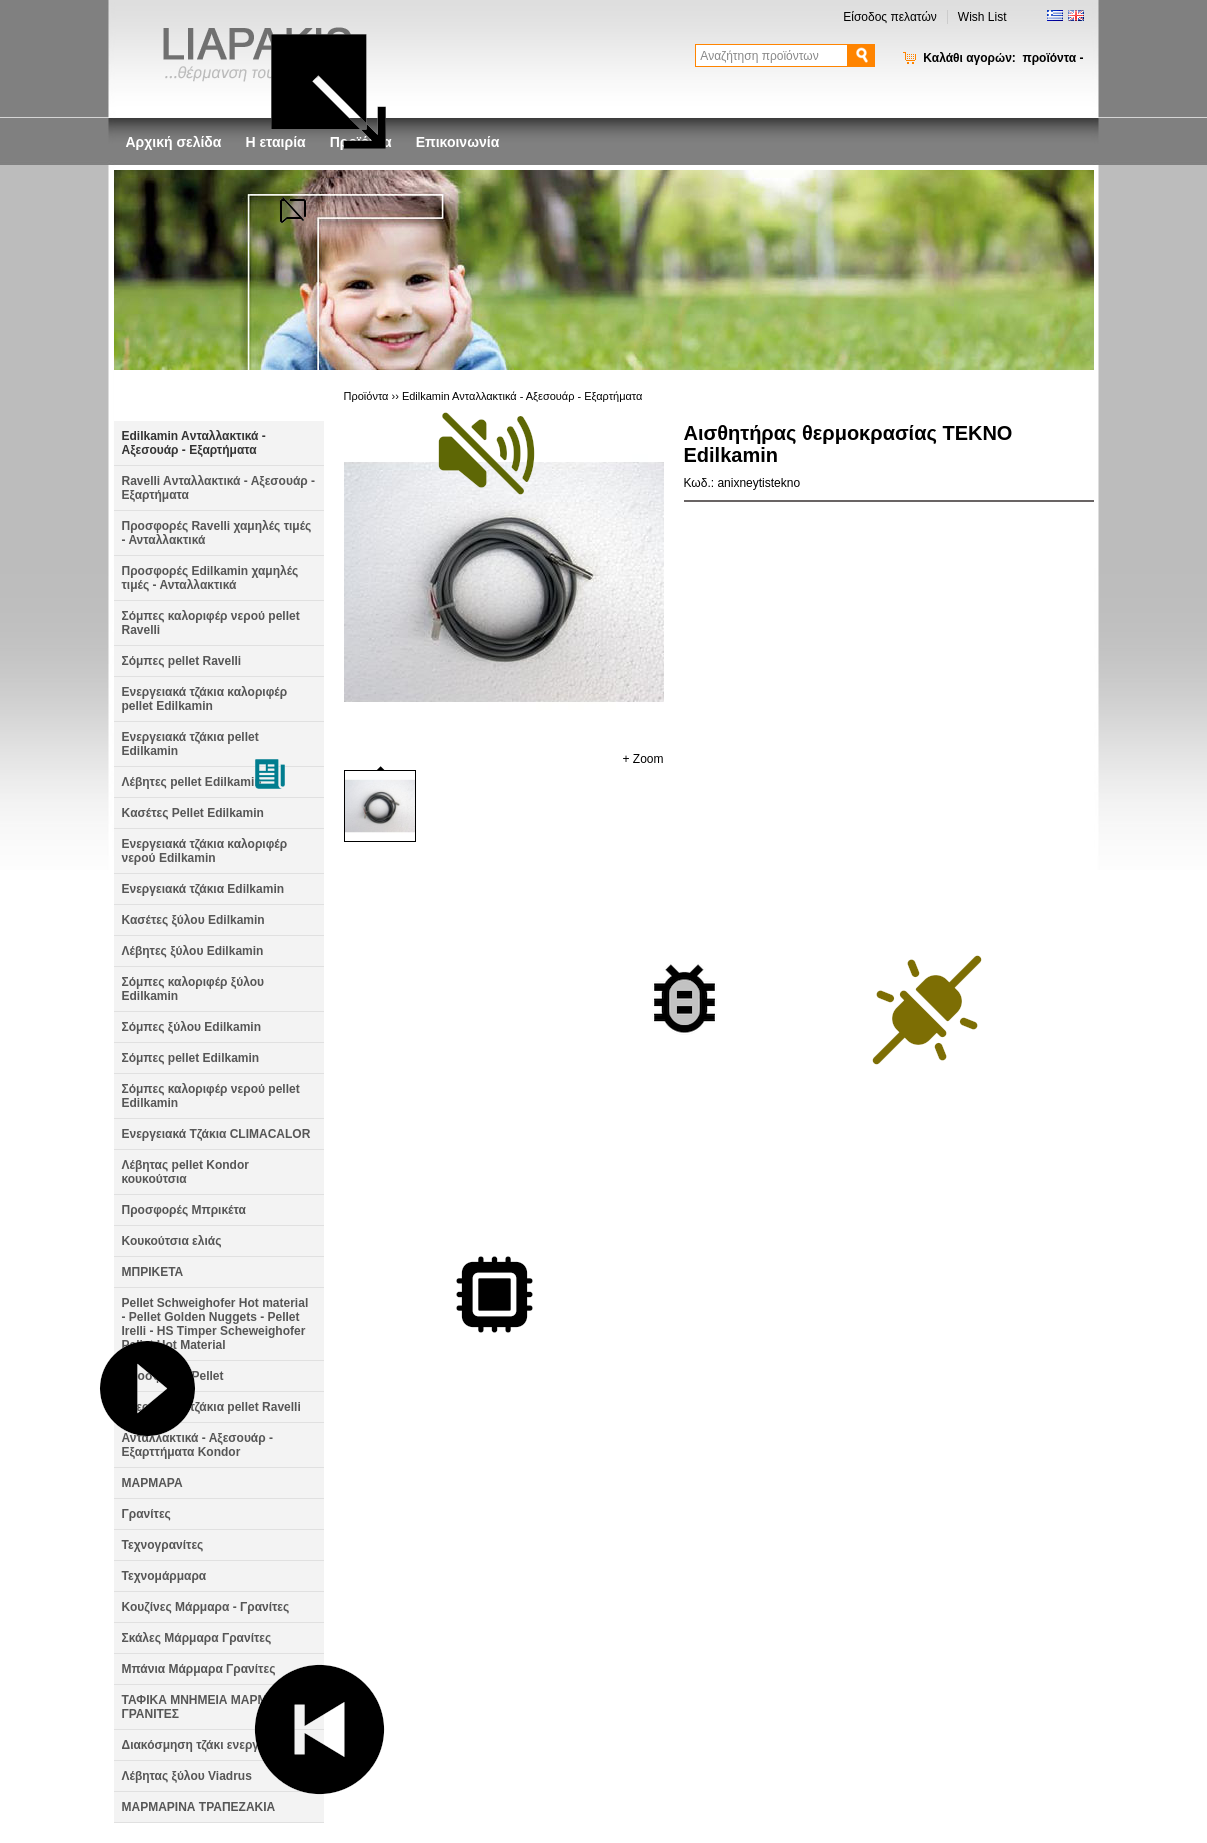  Describe the element at coordinates (494, 1294) in the screenshot. I see `view hardware or processor information` at that location.